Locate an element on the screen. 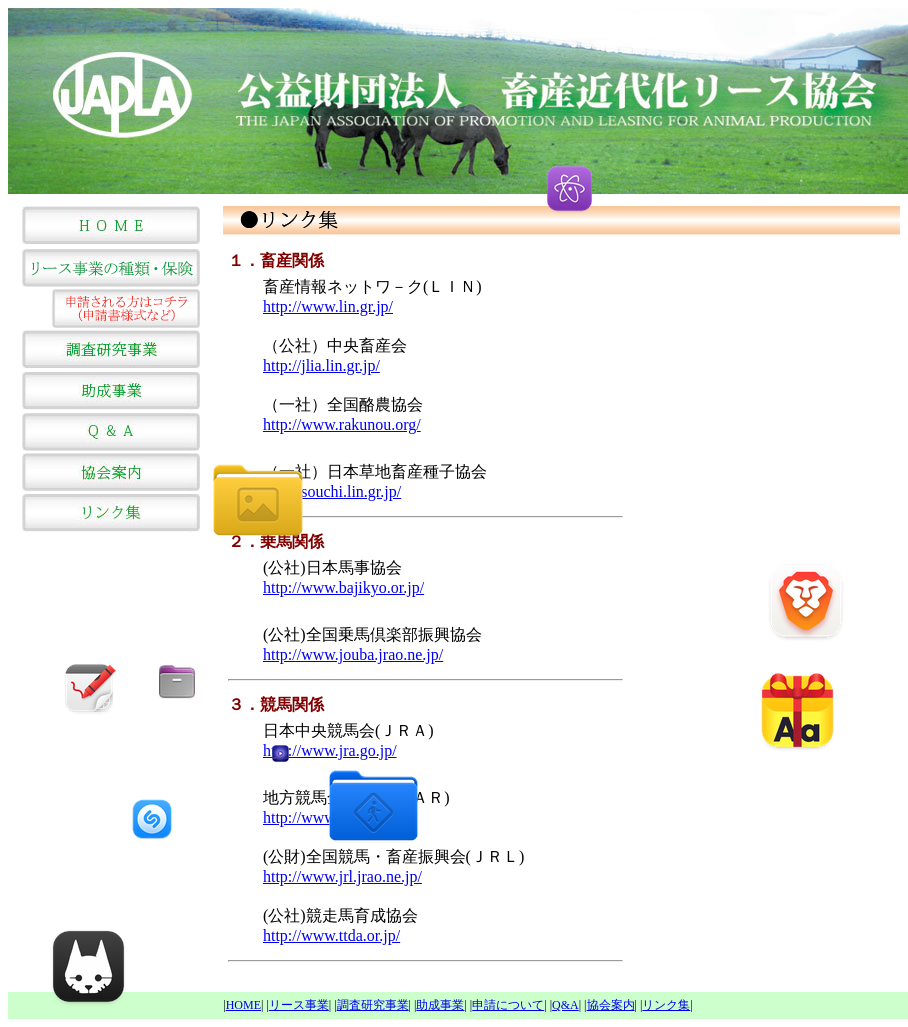 Image resolution: width=908 pixels, height=1027 pixels. open the Brave browser is located at coordinates (806, 601).